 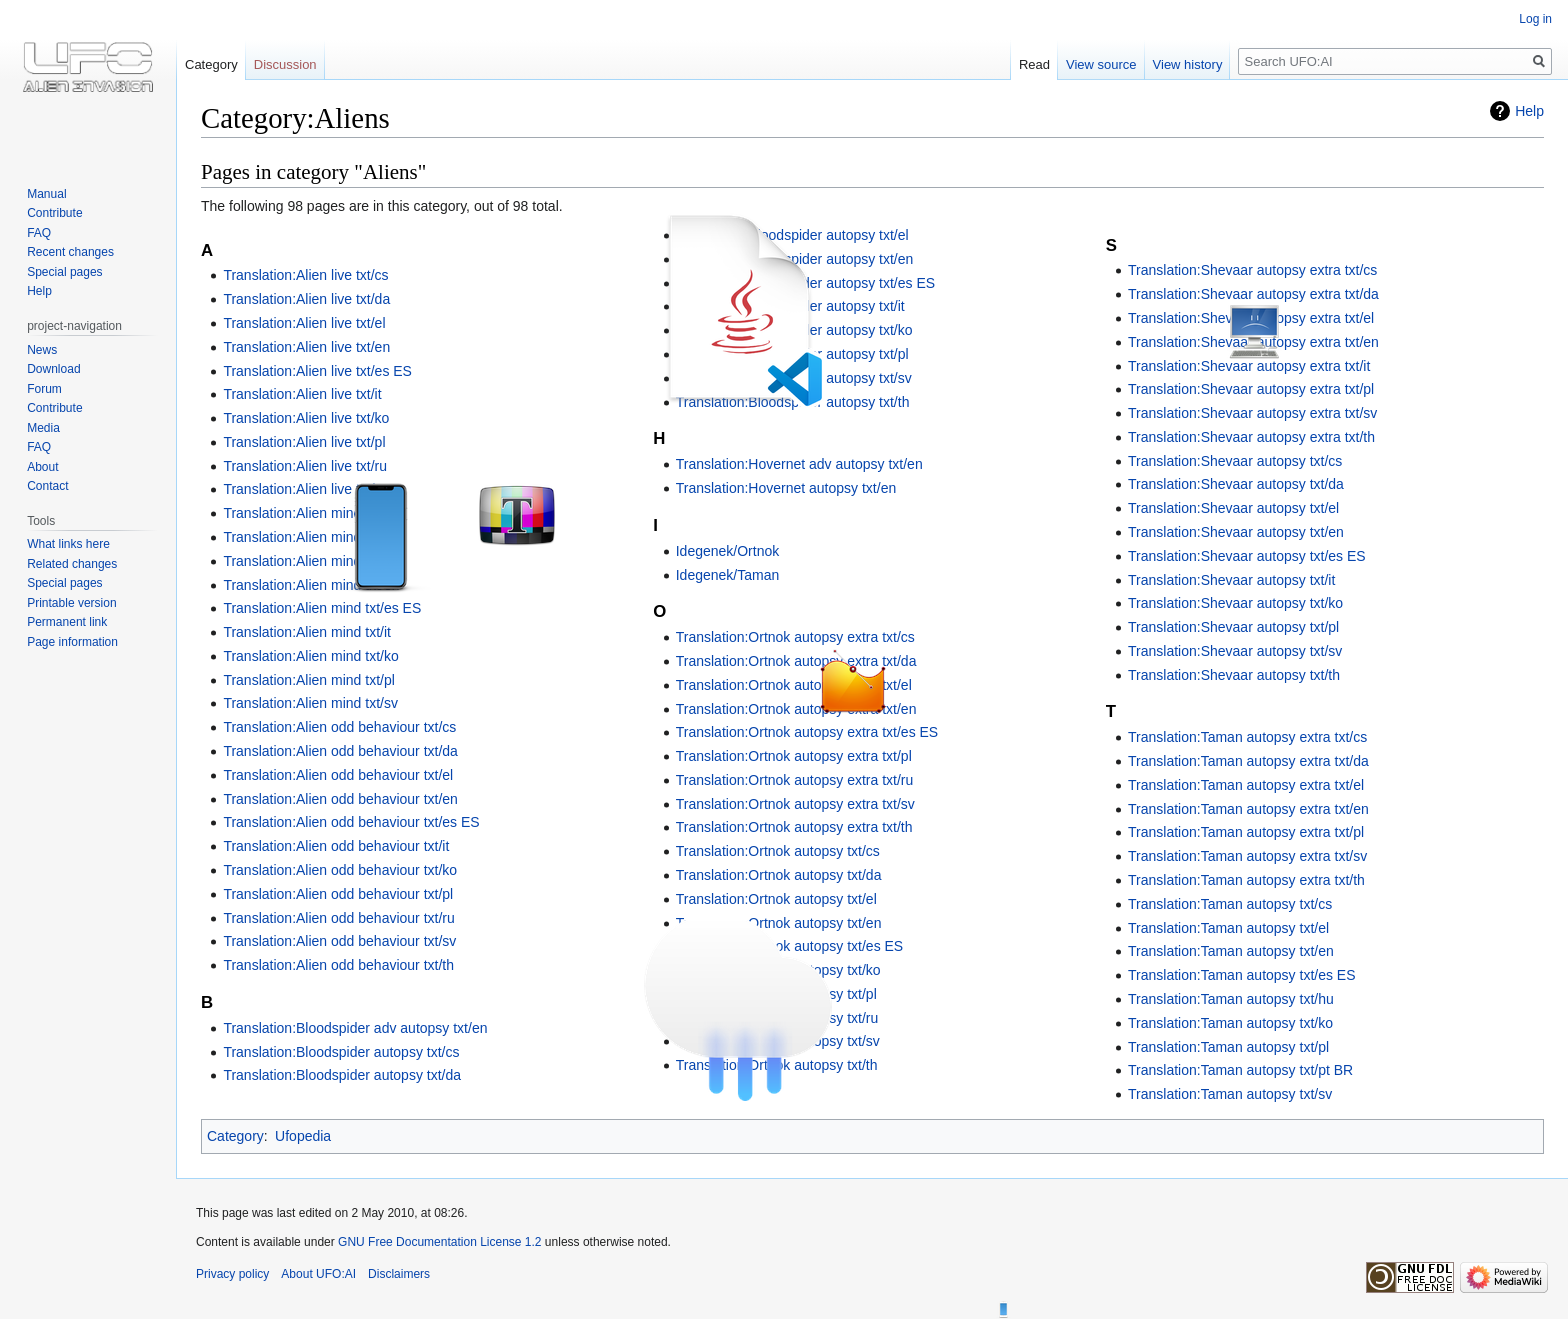 I want to click on open a Java file in Visual Studio Code, so click(x=739, y=311).